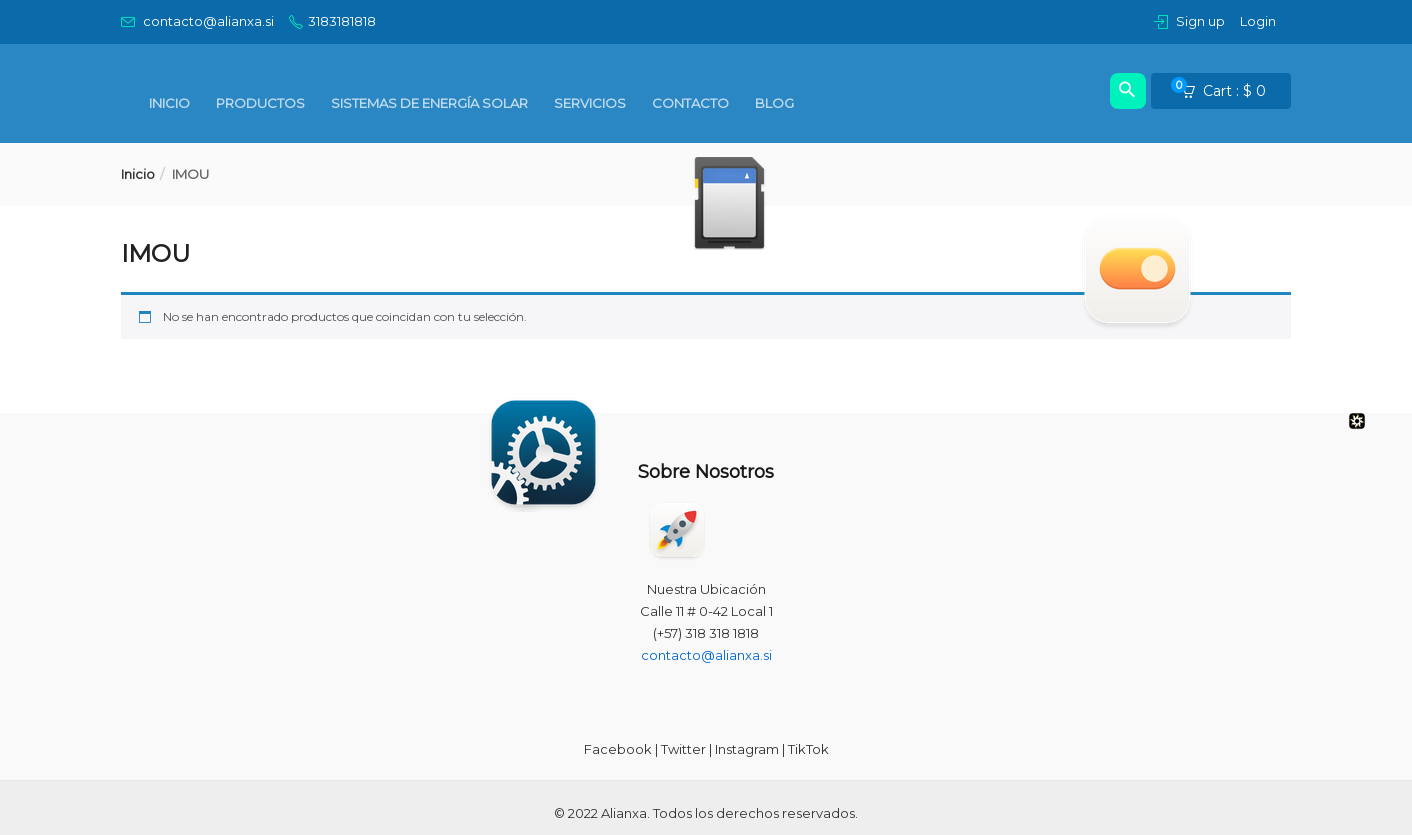  I want to click on launch Hearts of Iron 2 game, so click(1357, 421).